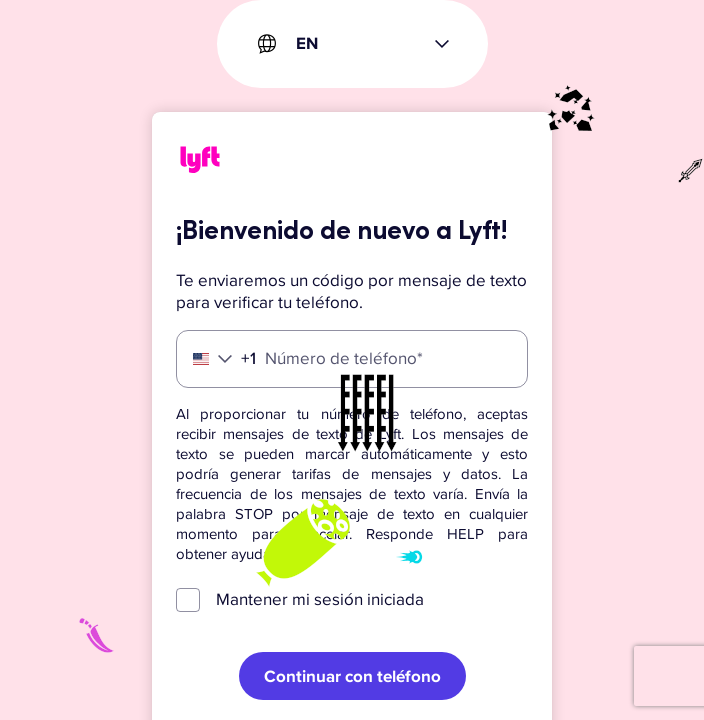 Image resolution: width=704 pixels, height=720 pixels. What do you see at coordinates (303, 543) in the screenshot?
I see `browse sausage or deli meat options` at bounding box center [303, 543].